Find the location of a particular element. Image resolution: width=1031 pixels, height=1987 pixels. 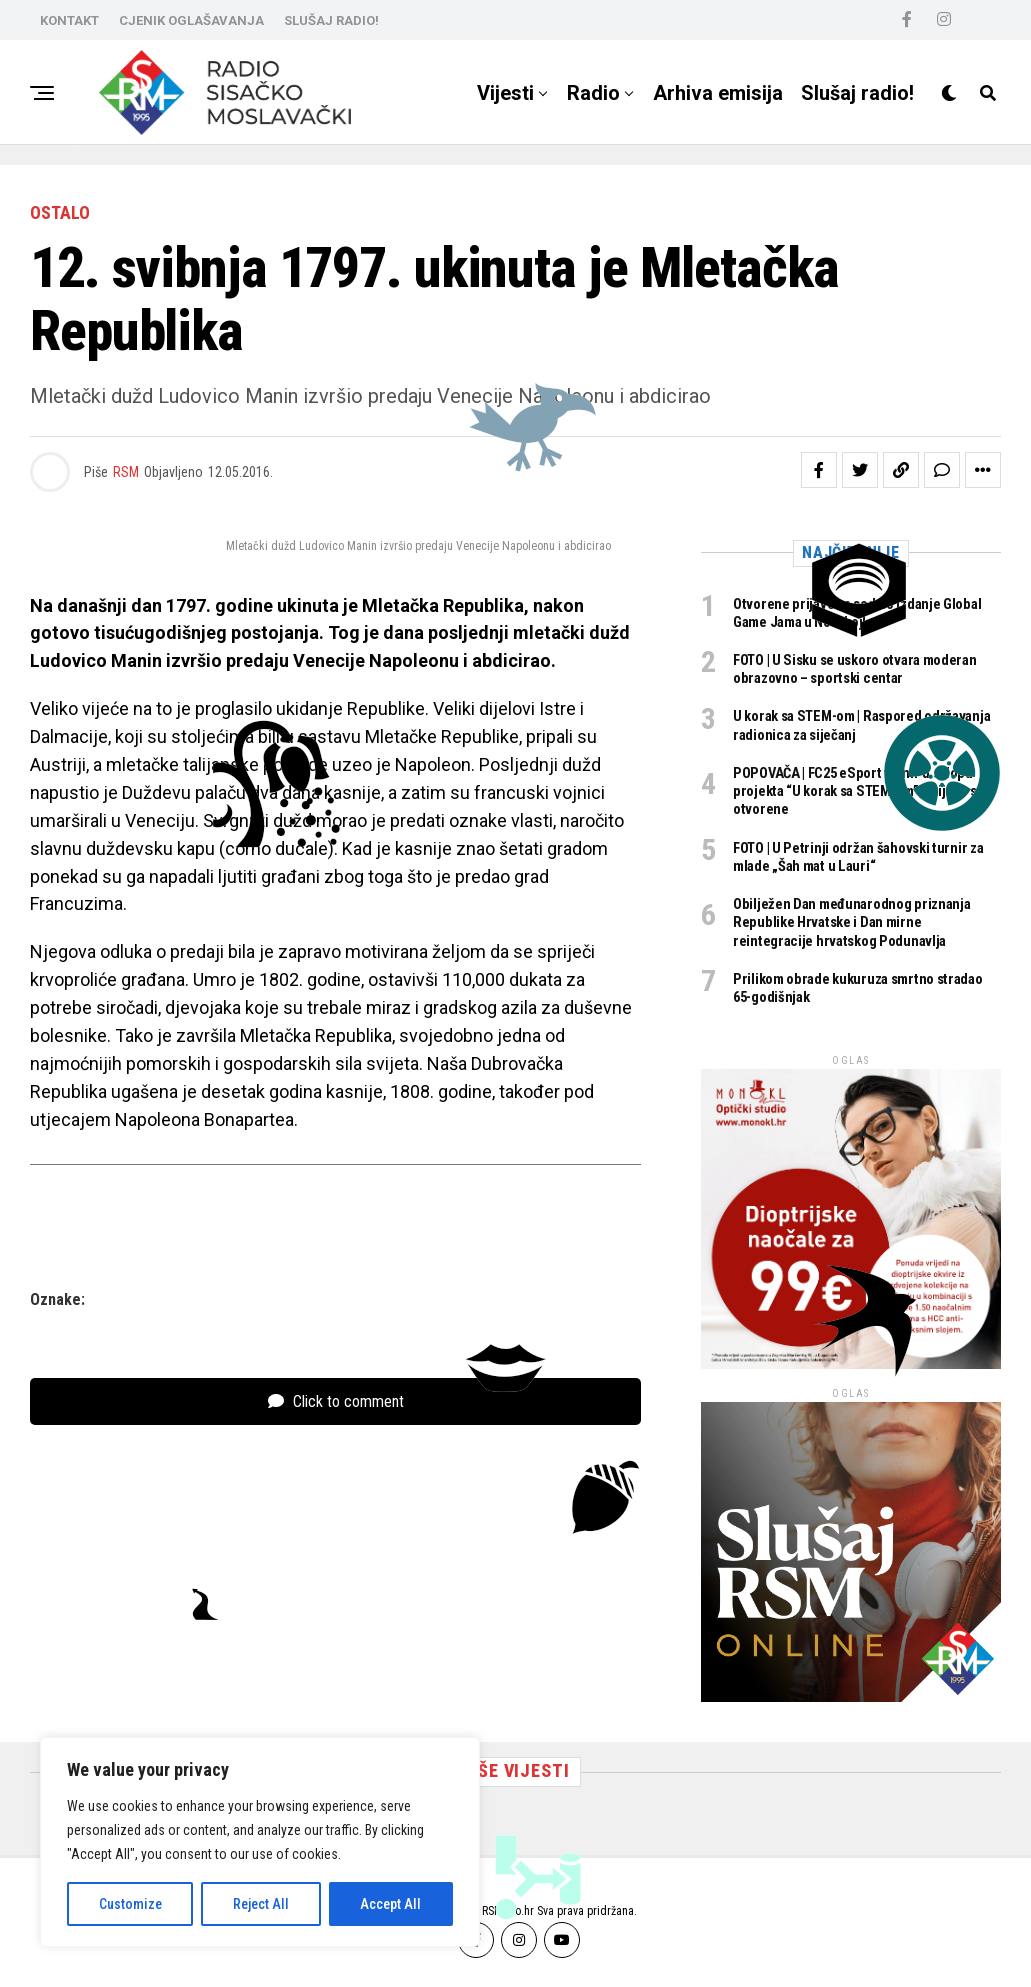

nature or forest-themed game category is located at coordinates (604, 1497).